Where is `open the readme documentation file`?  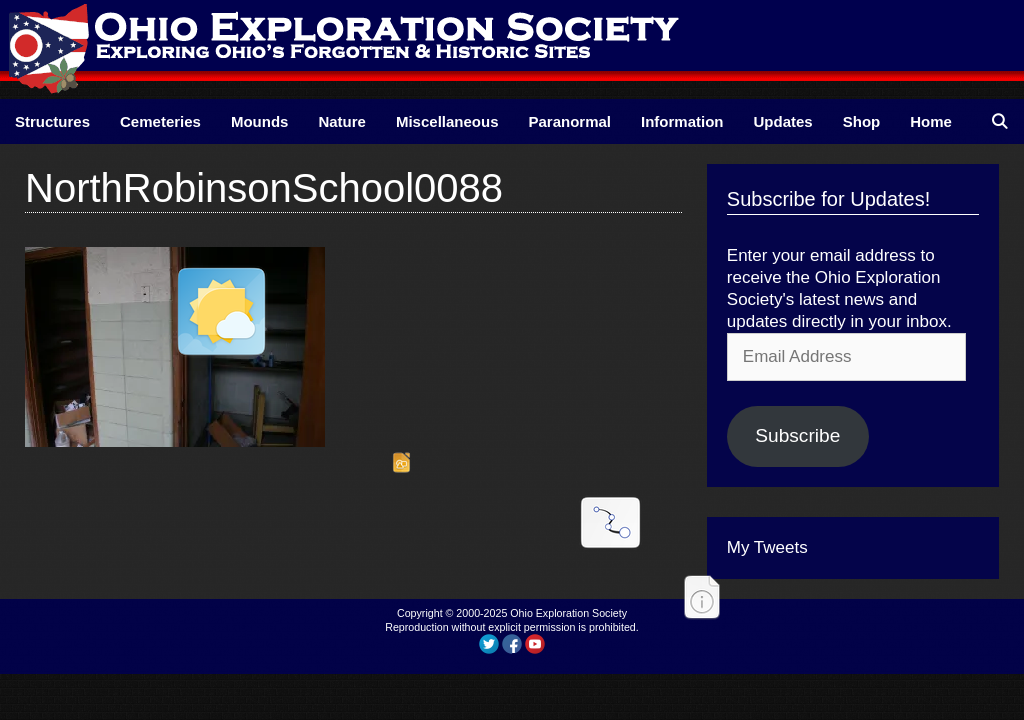 open the readme documentation file is located at coordinates (702, 597).